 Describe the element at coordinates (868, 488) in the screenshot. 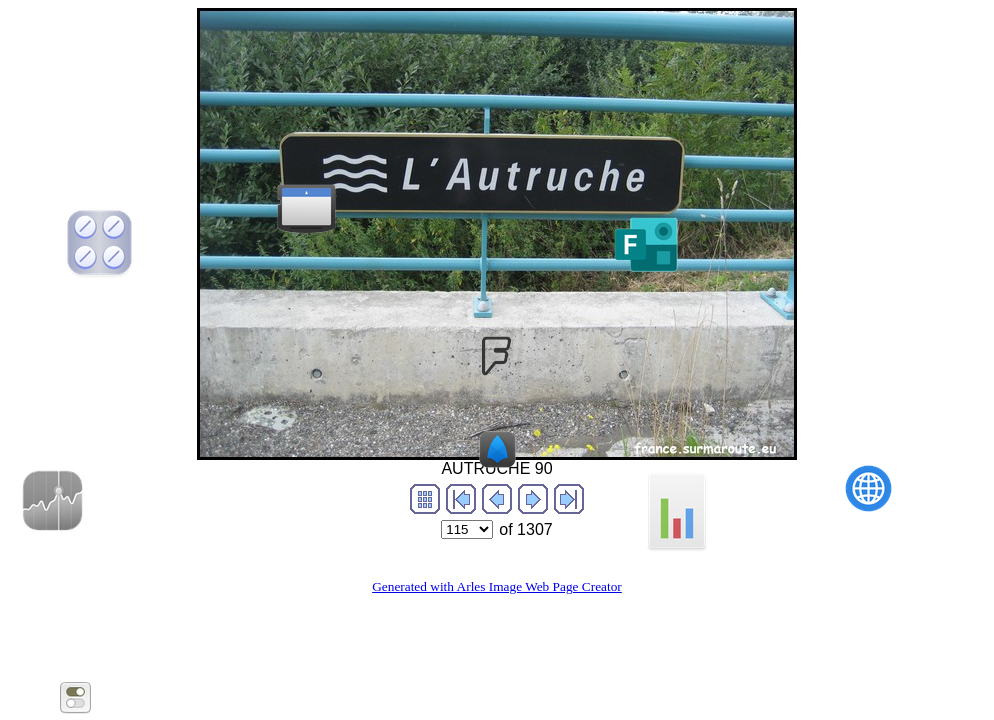

I see `indicates a web-based or online resource` at that location.